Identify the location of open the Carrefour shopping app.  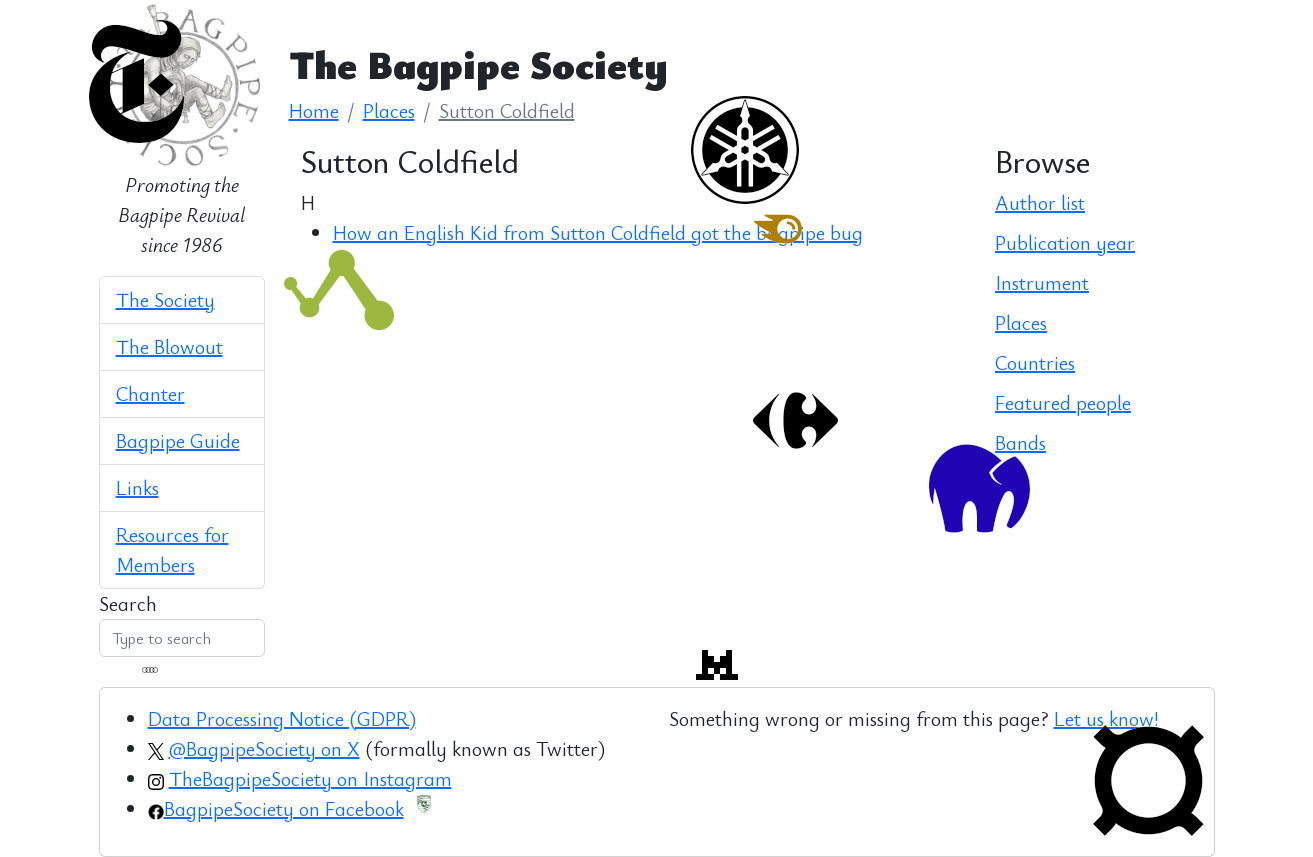
(795, 420).